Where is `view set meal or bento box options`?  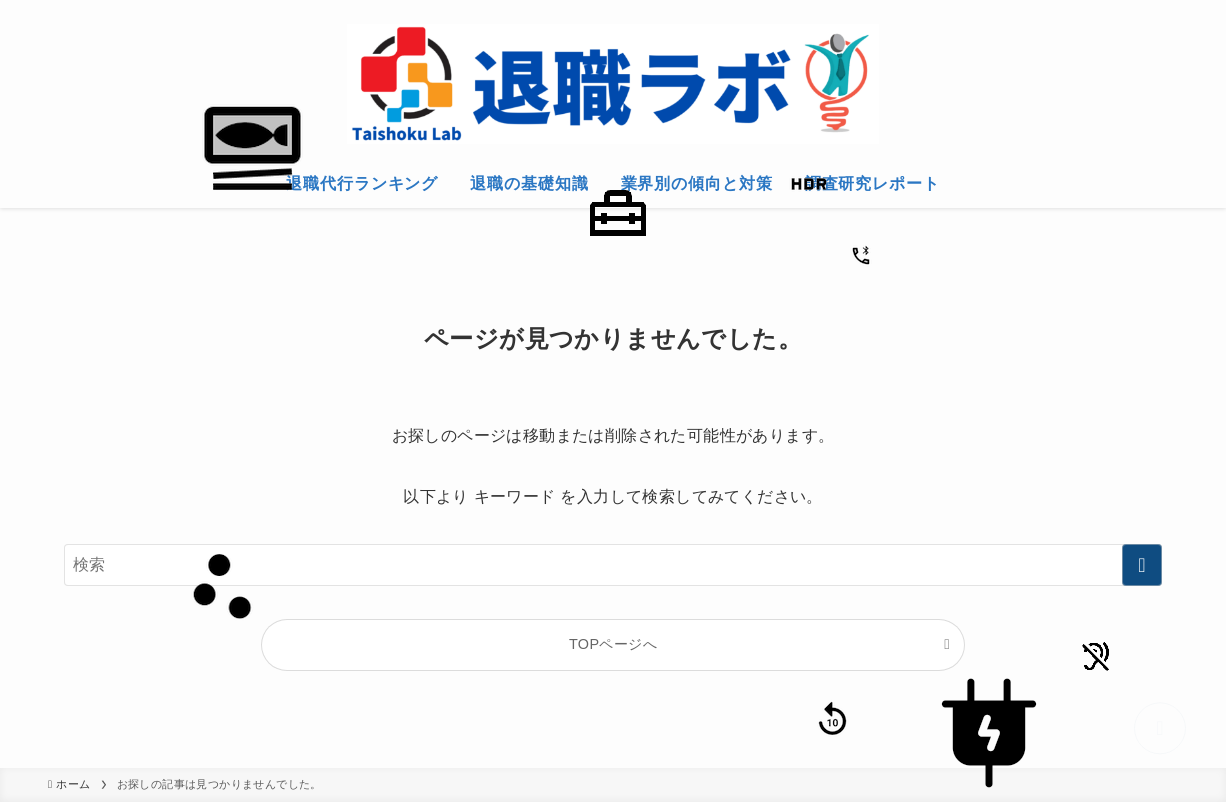
view set meal or bento box options is located at coordinates (252, 150).